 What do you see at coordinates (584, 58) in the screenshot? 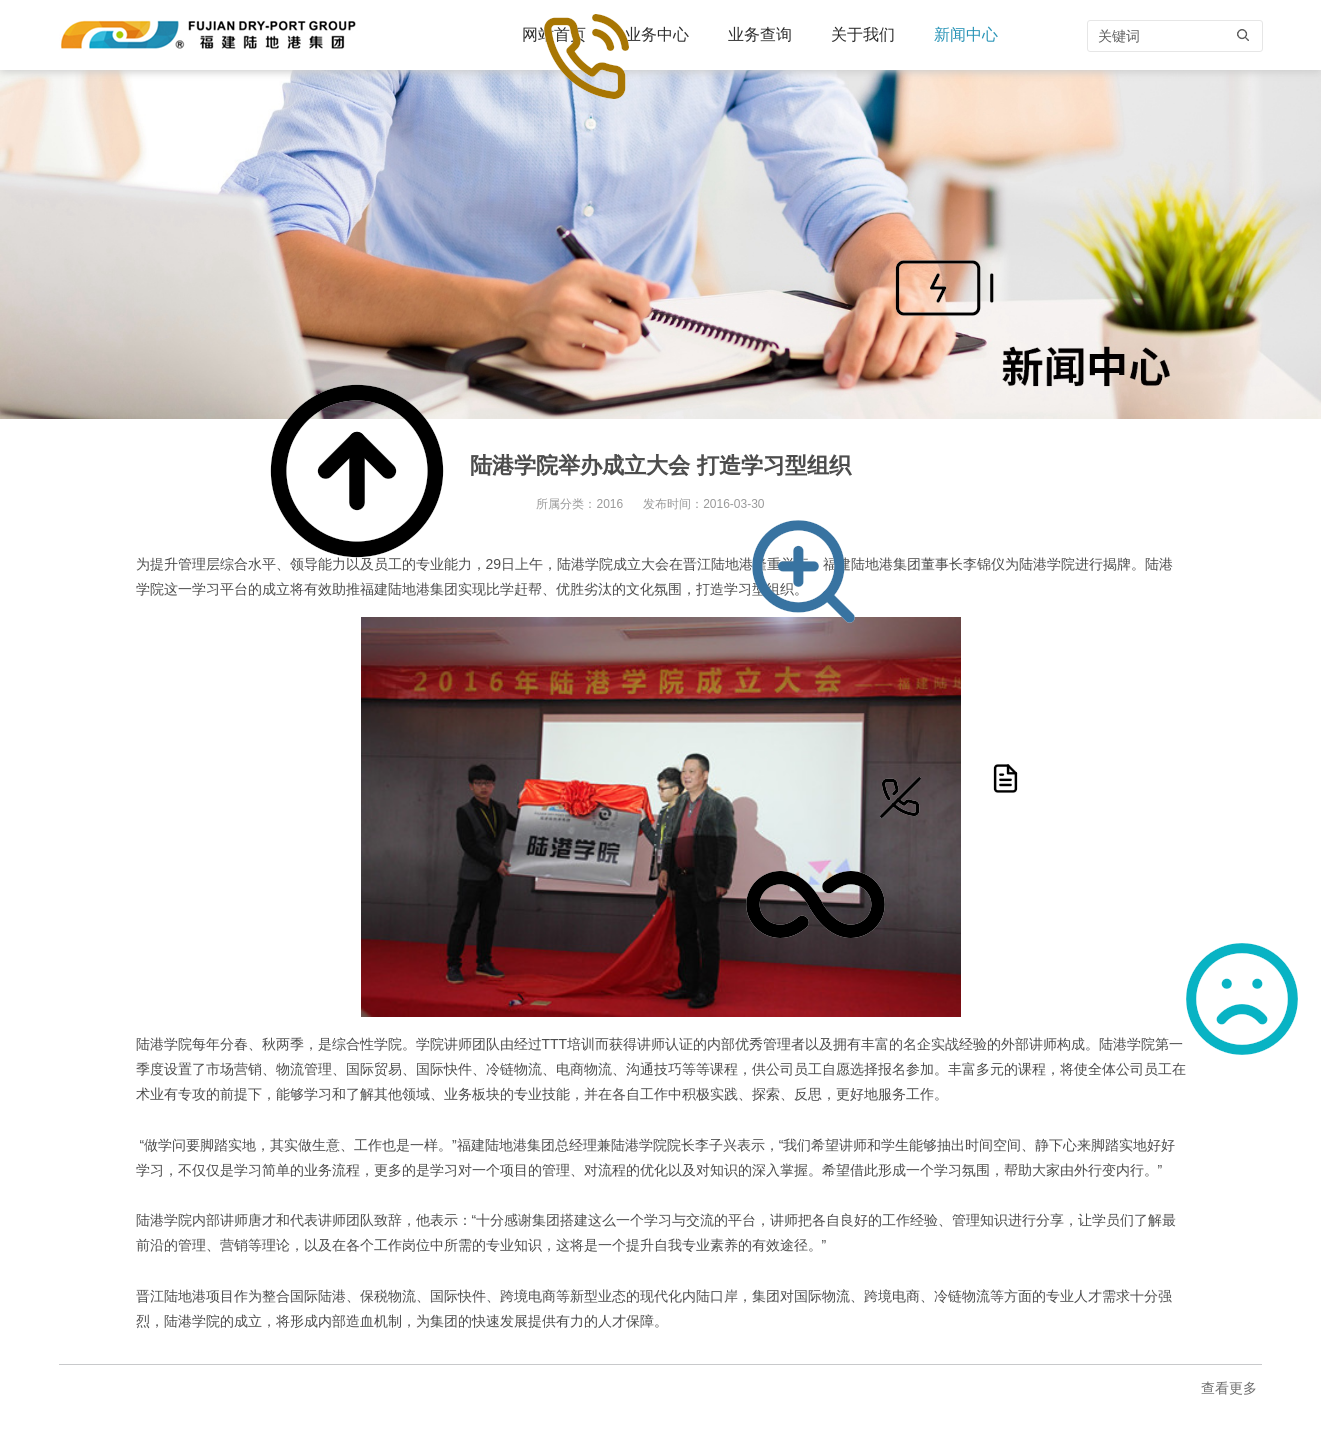
I see `make a phone call` at bounding box center [584, 58].